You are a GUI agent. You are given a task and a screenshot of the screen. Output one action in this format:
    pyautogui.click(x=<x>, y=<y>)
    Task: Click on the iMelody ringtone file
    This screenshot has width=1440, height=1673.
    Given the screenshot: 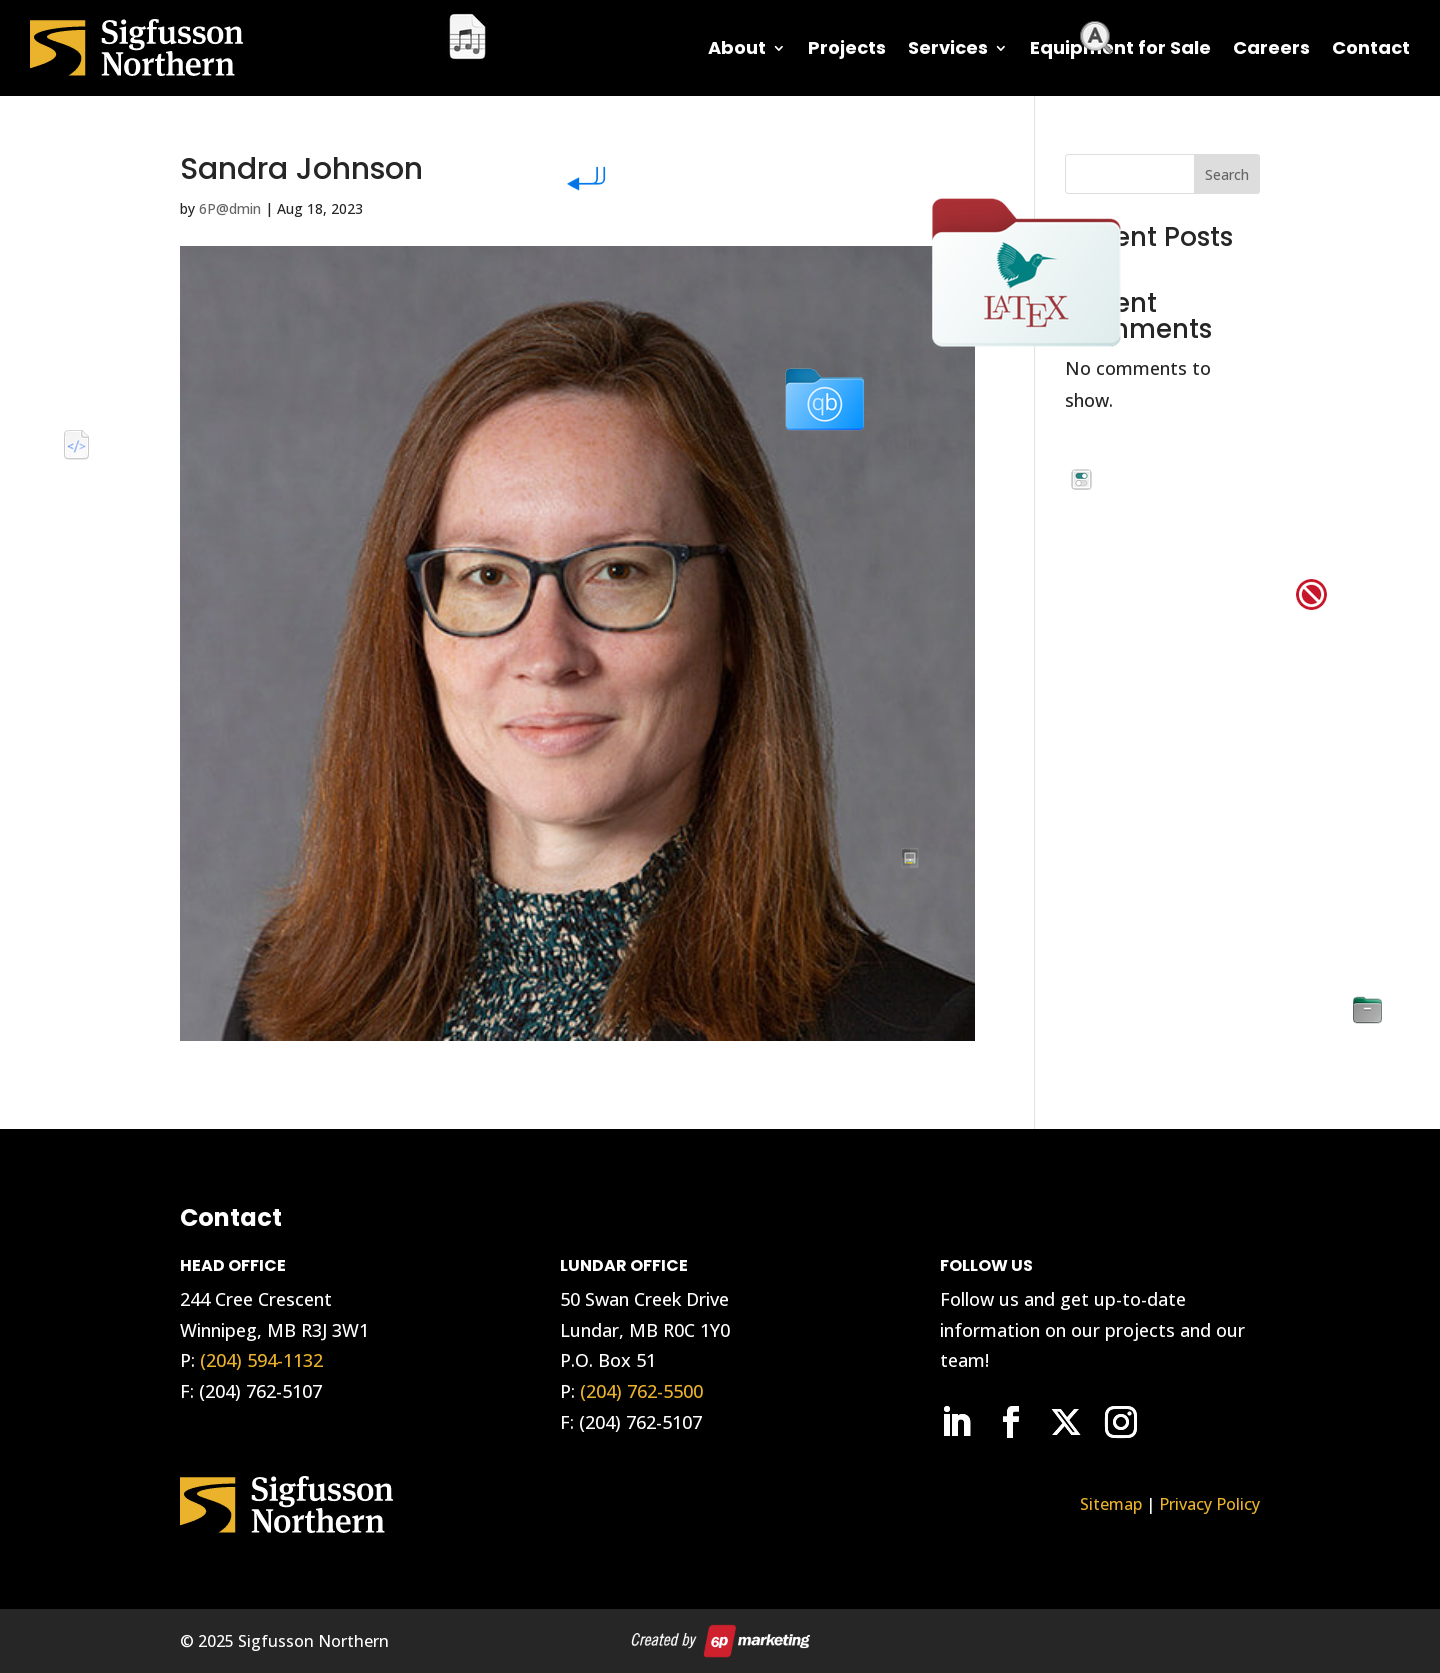 What is the action you would take?
    pyautogui.click(x=467, y=36)
    